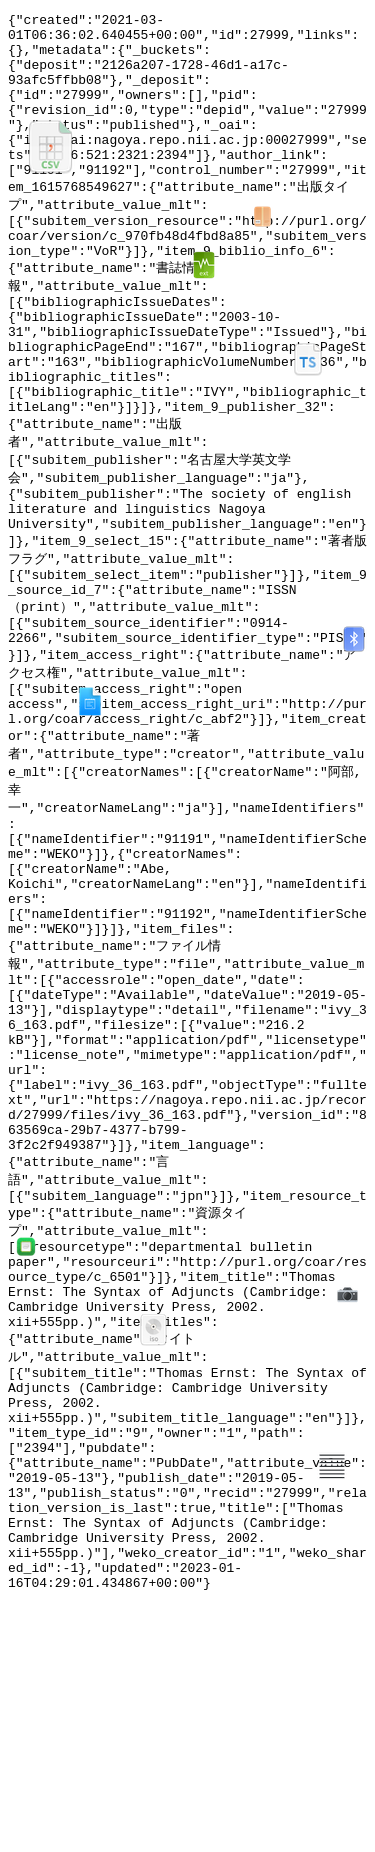 The height and width of the screenshot is (1852, 375). I want to click on indicates a CD/DVD disc image file (.iso), so click(153, 1329).